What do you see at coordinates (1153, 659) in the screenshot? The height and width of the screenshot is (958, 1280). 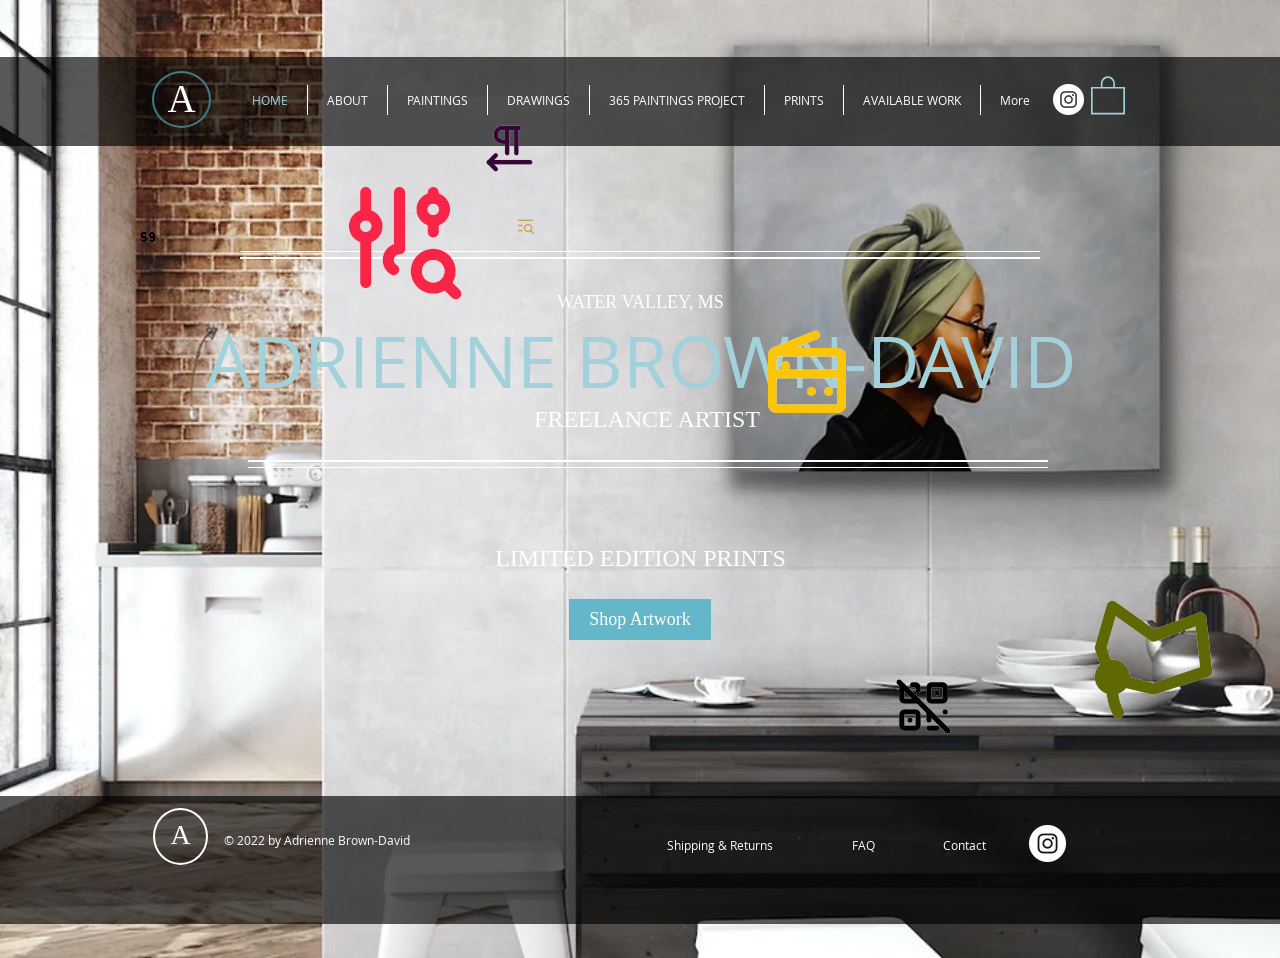 I see `make a freehand polygon selection` at bounding box center [1153, 659].